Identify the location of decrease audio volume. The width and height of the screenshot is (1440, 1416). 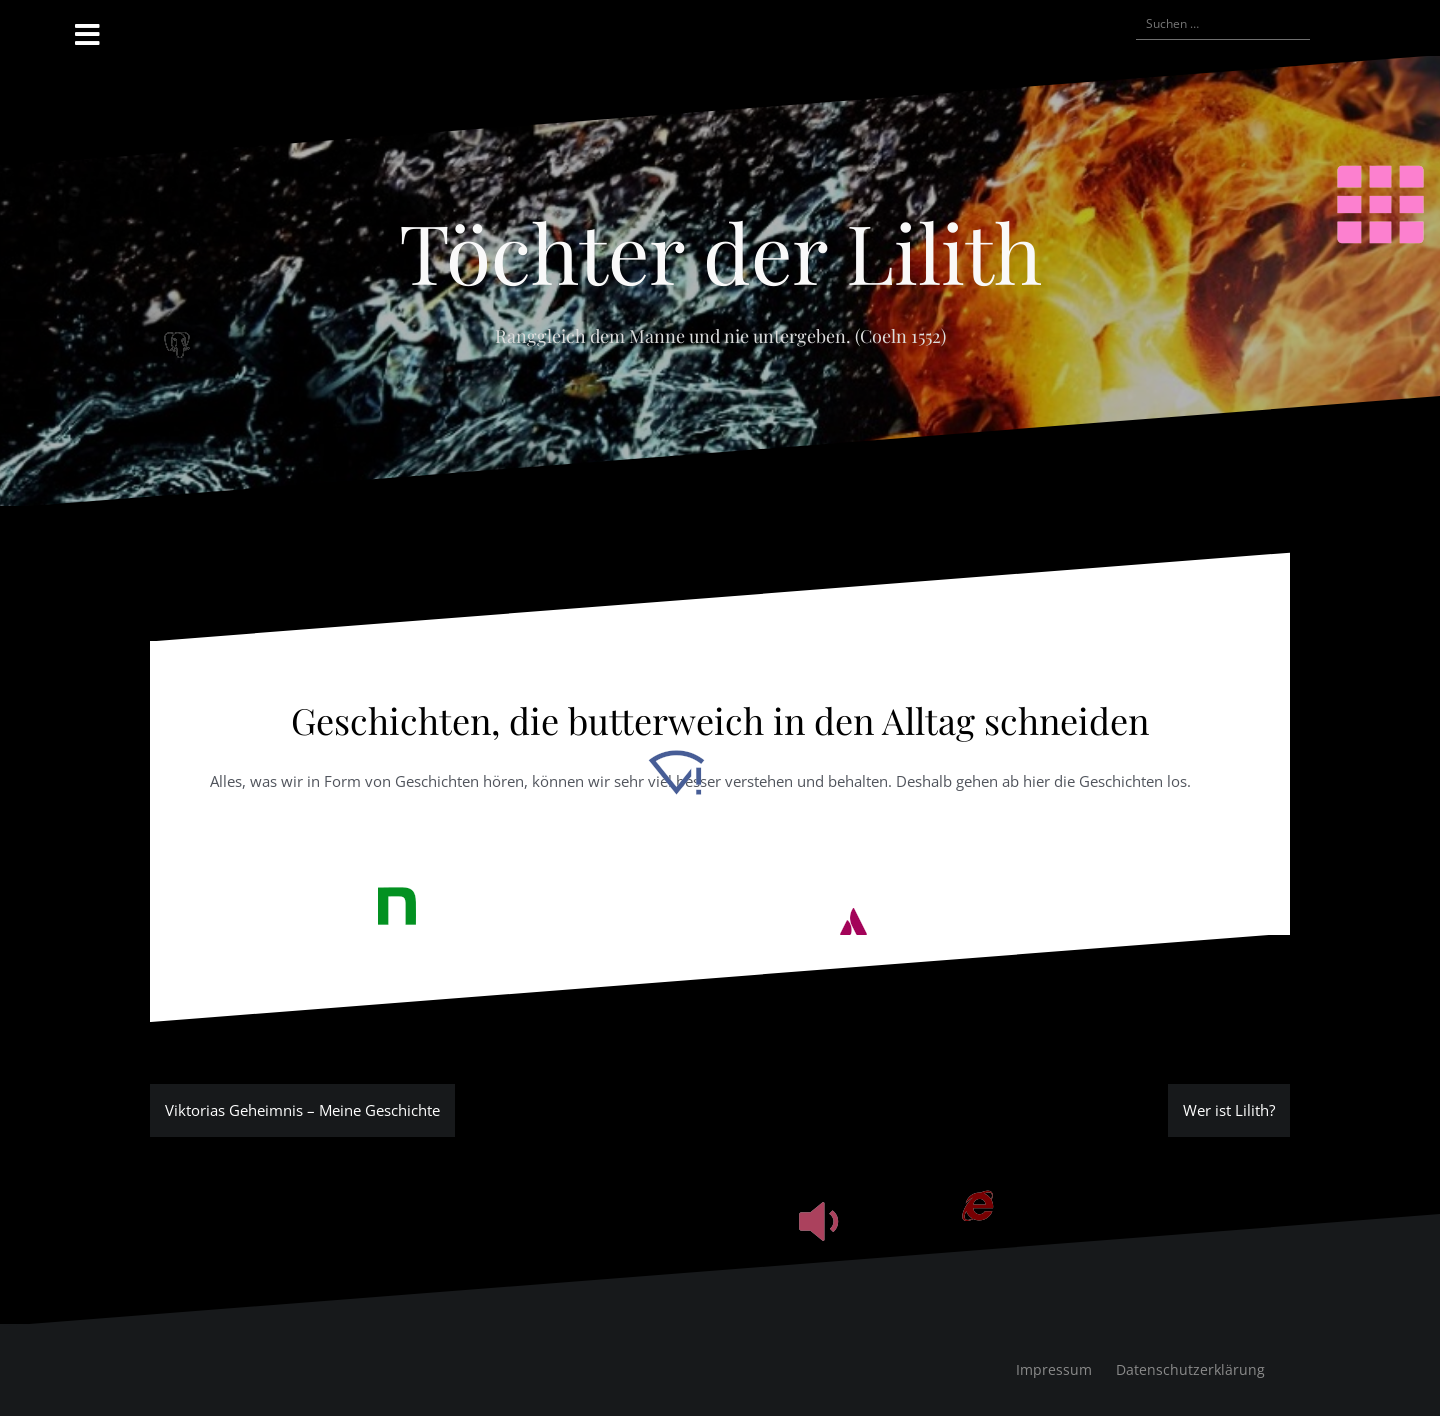
(817, 1221).